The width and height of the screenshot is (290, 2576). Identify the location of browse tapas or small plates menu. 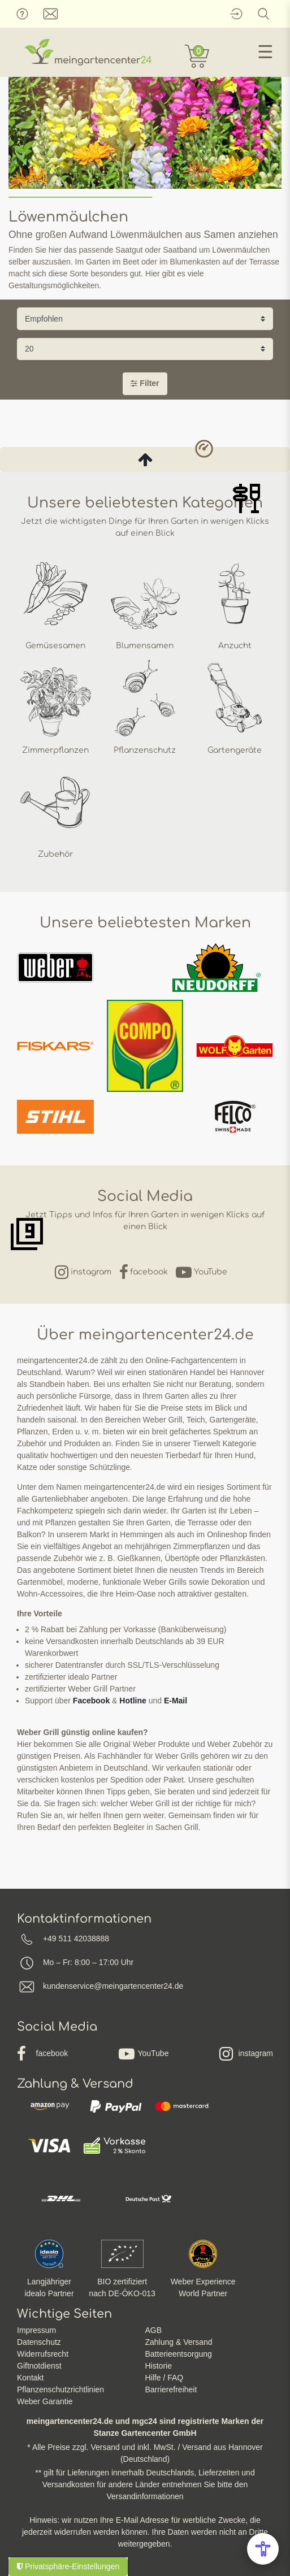
(247, 498).